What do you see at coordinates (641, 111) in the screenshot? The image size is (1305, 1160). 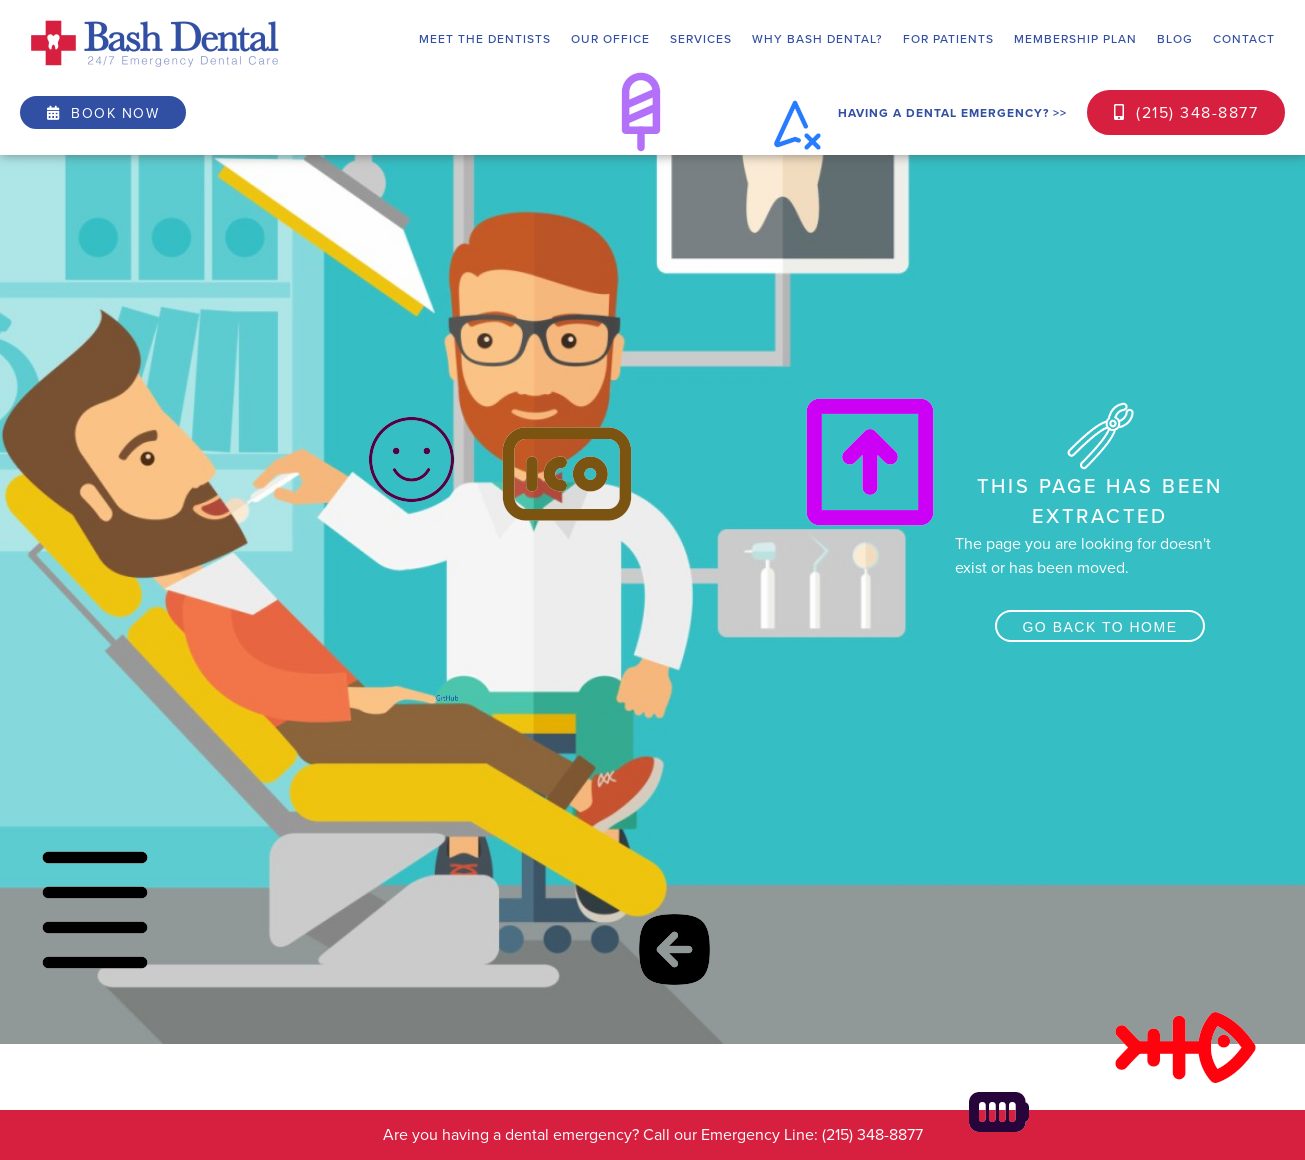 I see `browse desserts or frozen treats` at bounding box center [641, 111].